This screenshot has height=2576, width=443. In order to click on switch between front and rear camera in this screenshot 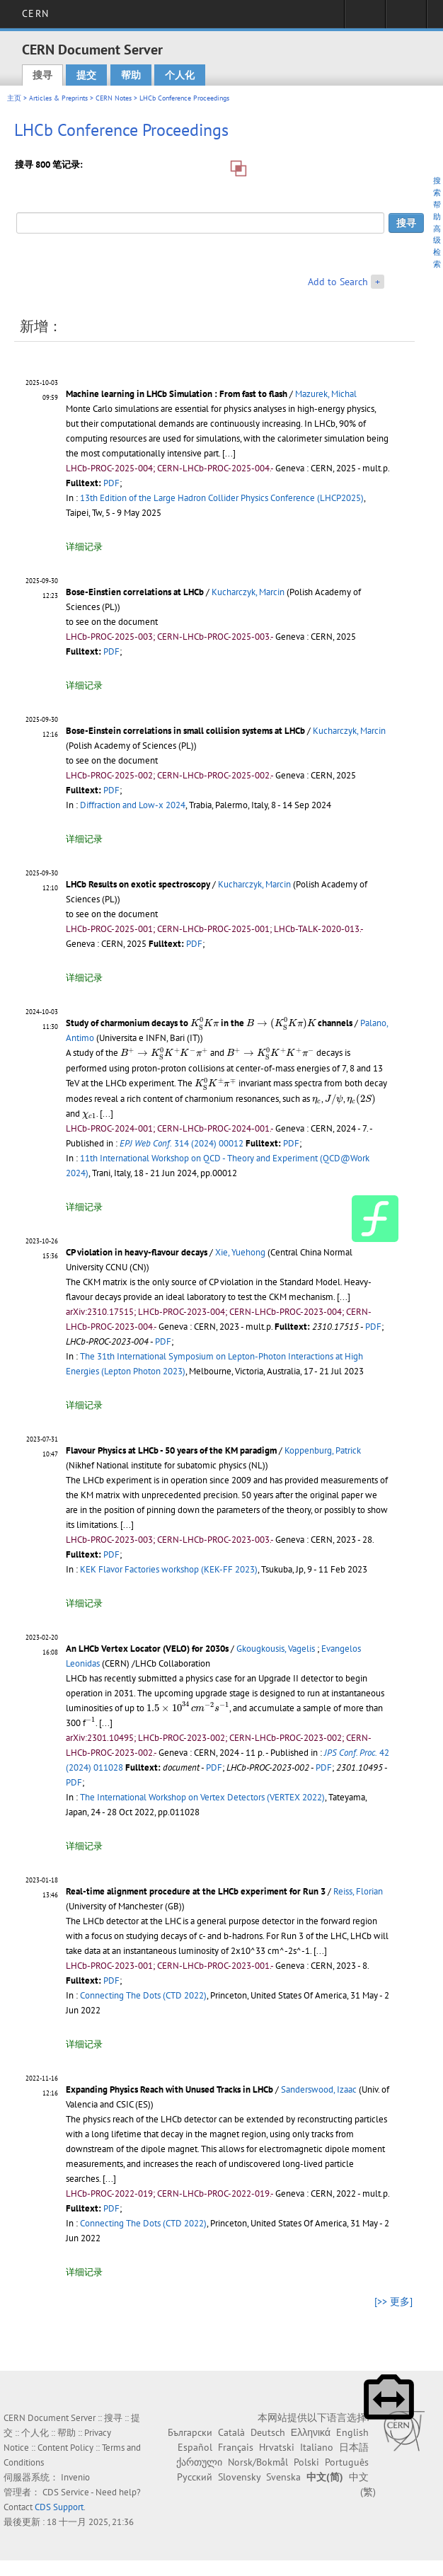, I will do `click(389, 2399)`.